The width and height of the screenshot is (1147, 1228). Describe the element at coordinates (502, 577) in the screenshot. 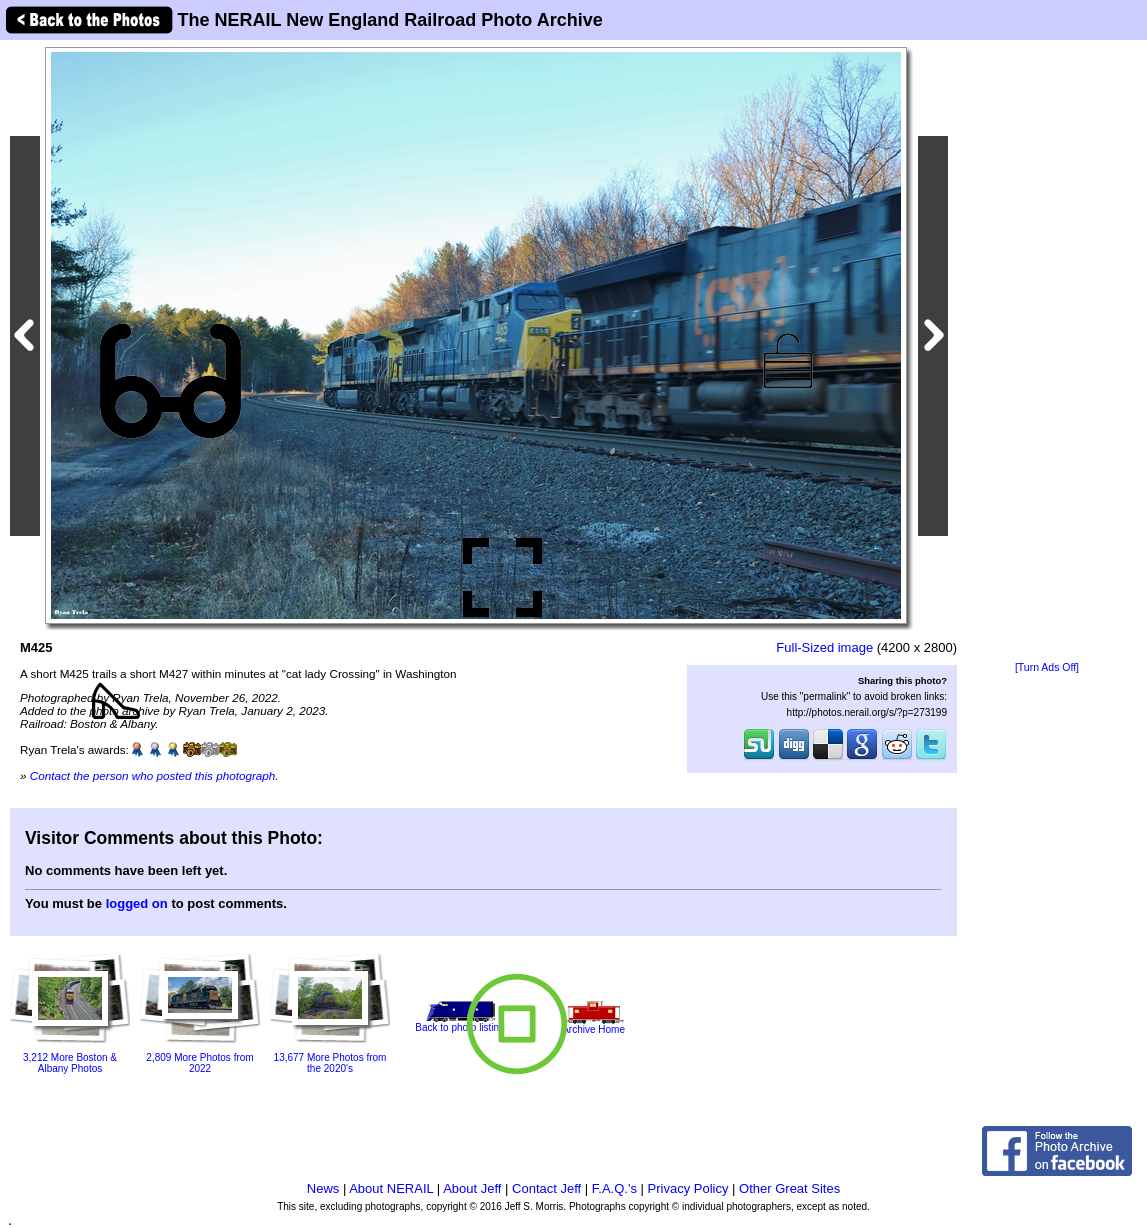

I see `scan a QR code or barcode` at that location.